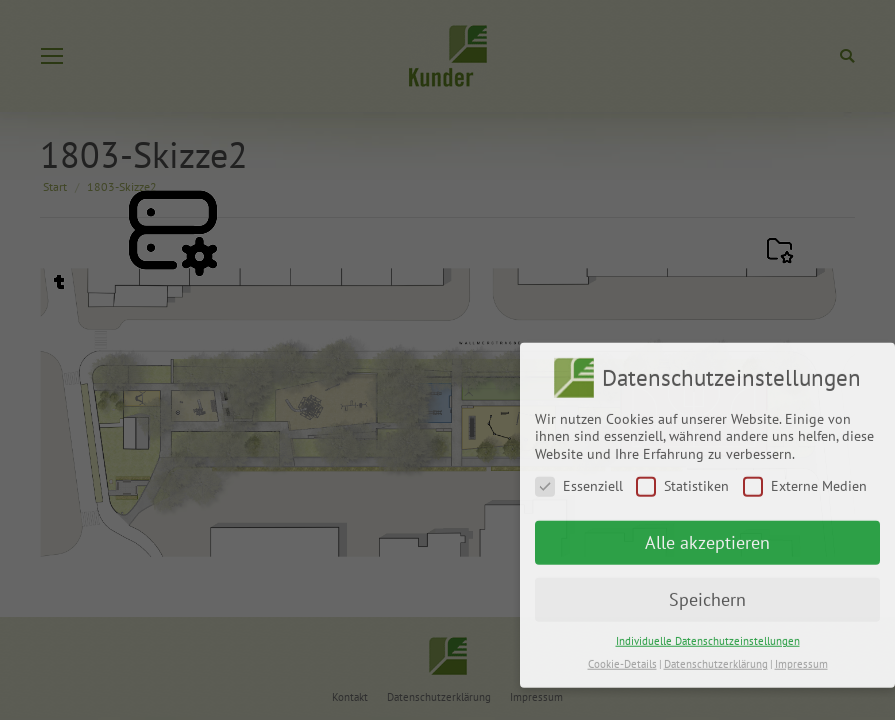 The image size is (895, 720). What do you see at coordinates (779, 249) in the screenshot?
I see `access your favorite or starred folder` at bounding box center [779, 249].